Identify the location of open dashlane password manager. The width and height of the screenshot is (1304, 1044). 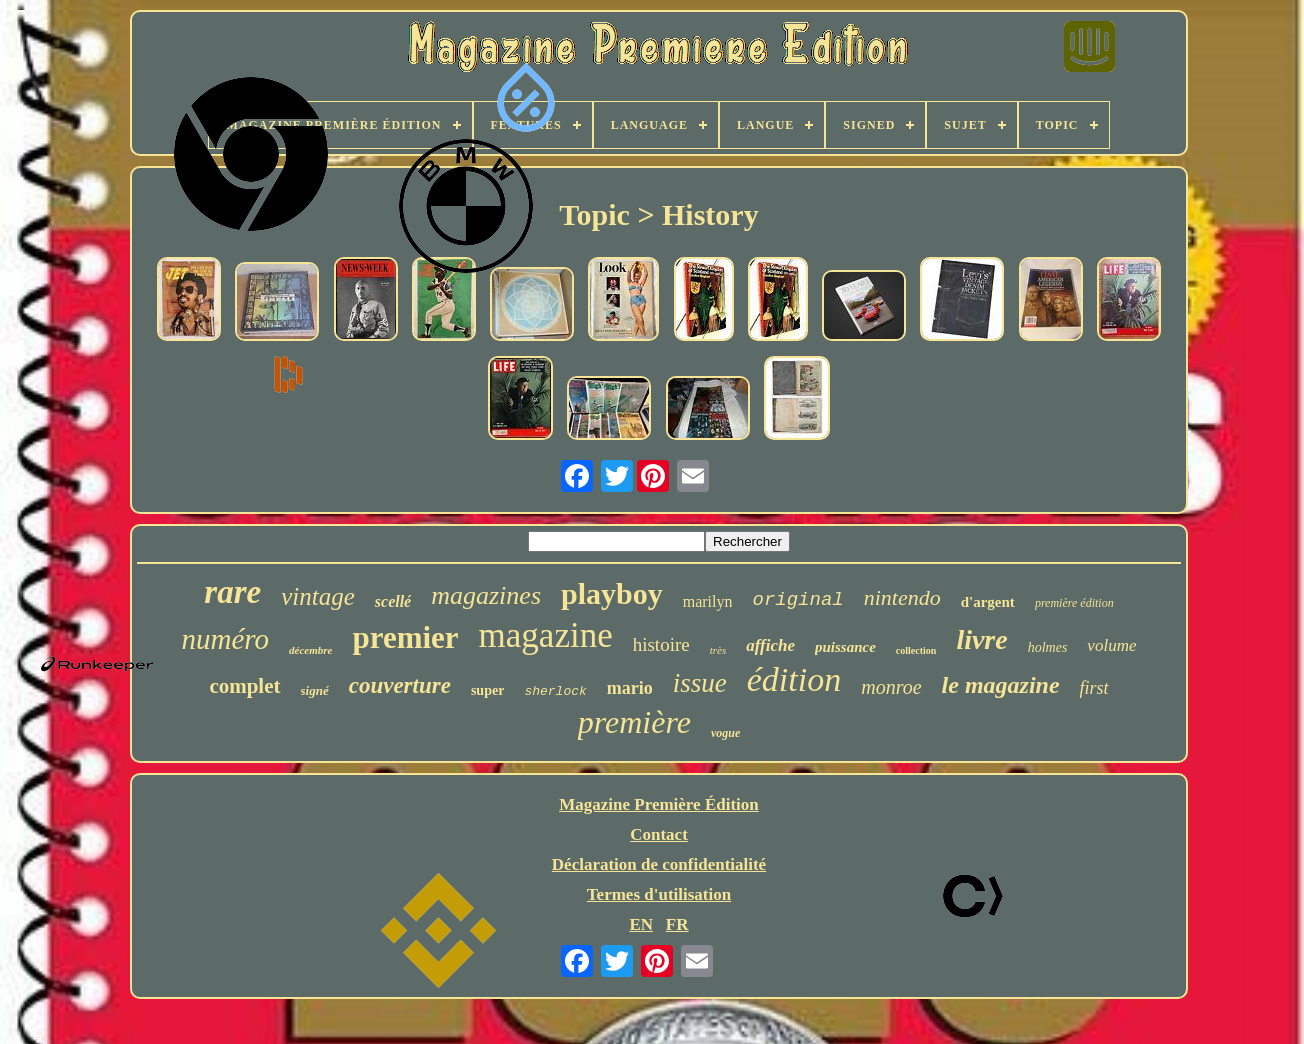
(288, 374).